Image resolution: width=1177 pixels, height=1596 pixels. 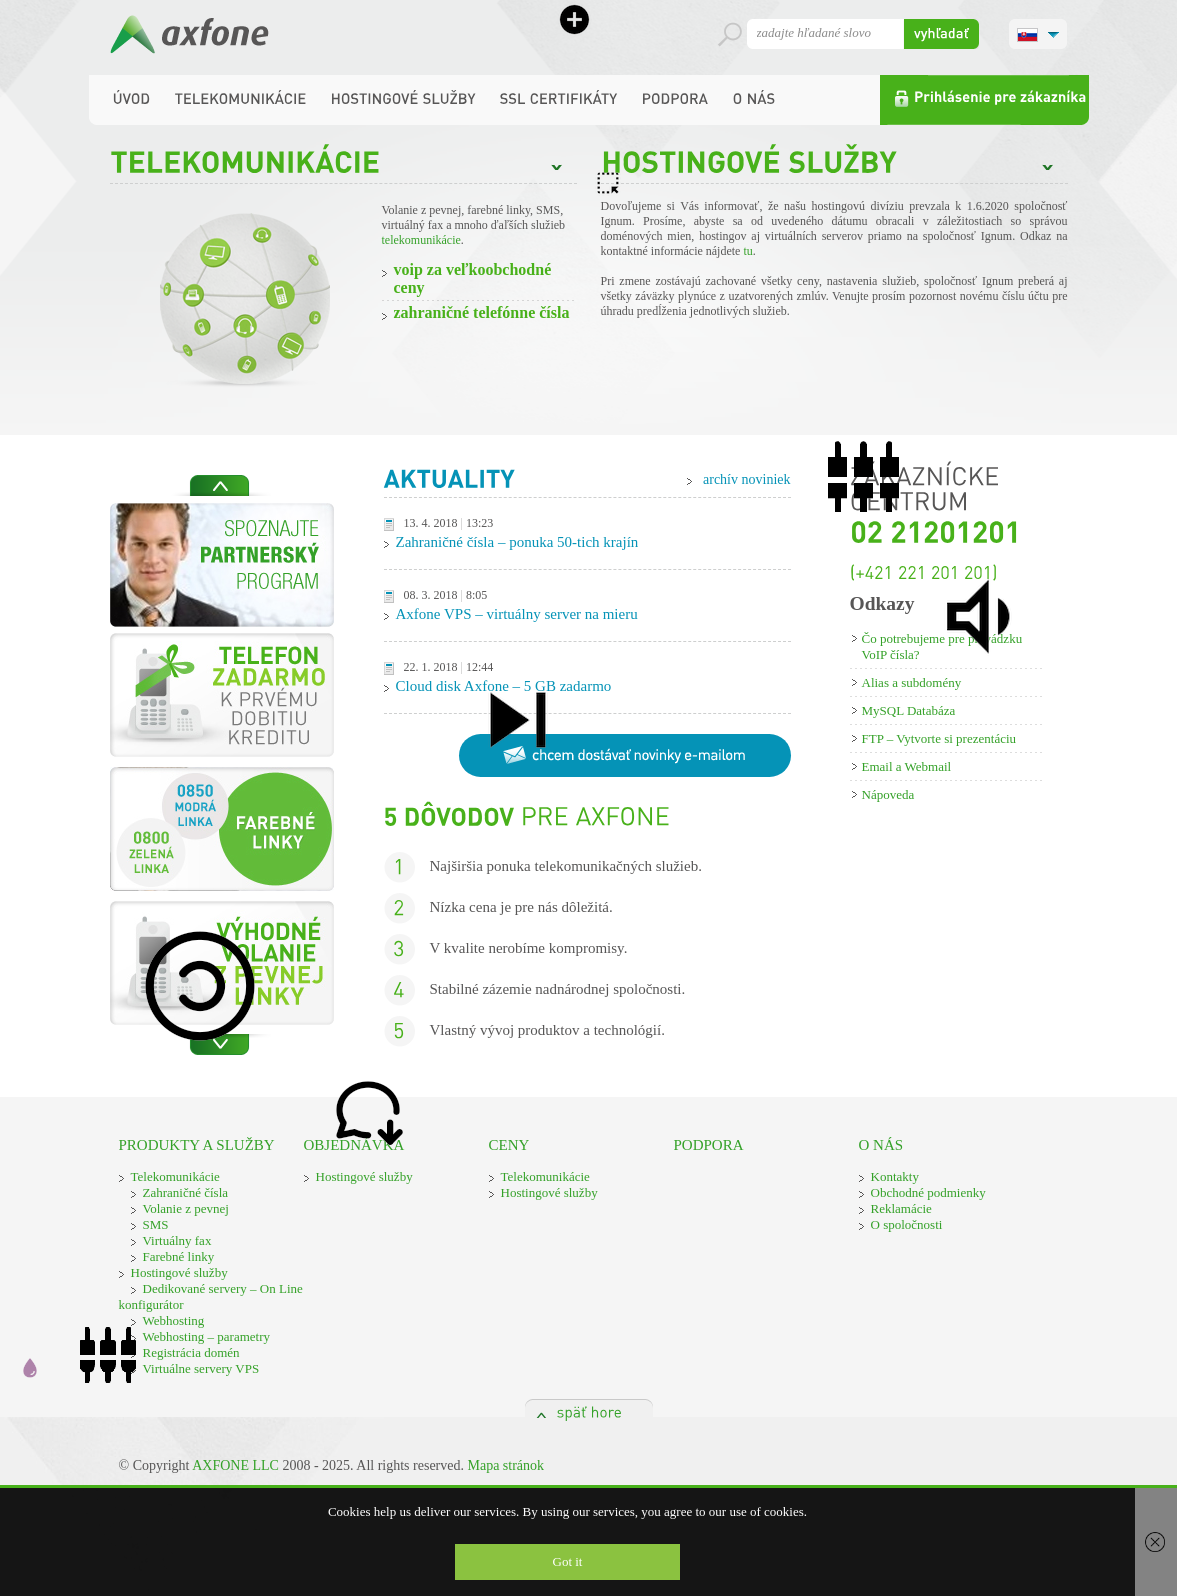 I want to click on skip to the next track or media item, so click(x=518, y=720).